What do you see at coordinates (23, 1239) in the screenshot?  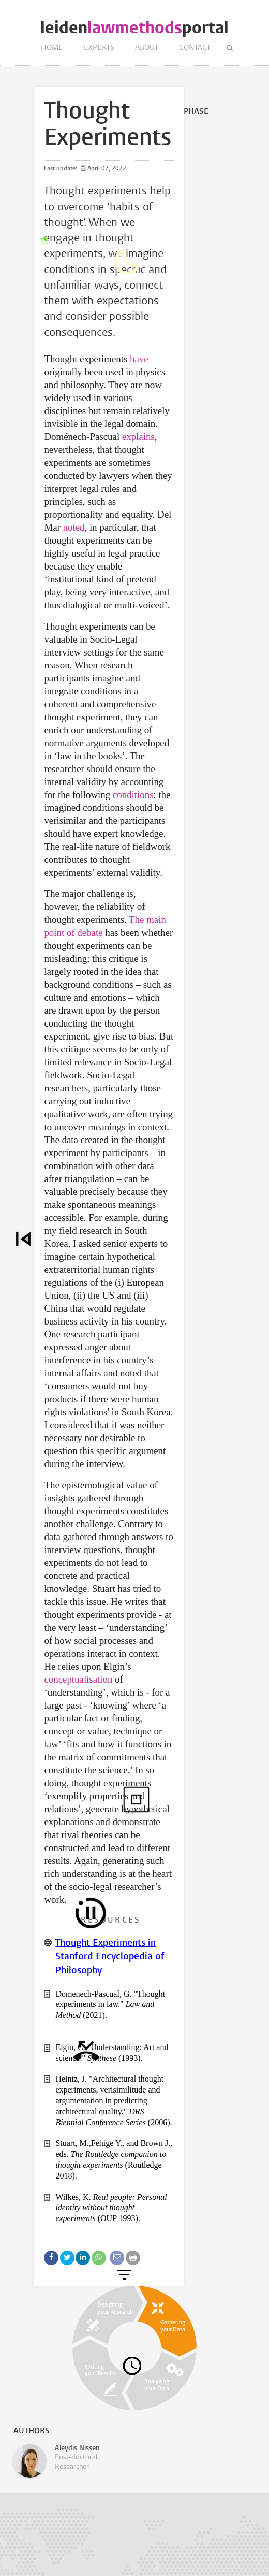 I see `skip to the previous track` at bounding box center [23, 1239].